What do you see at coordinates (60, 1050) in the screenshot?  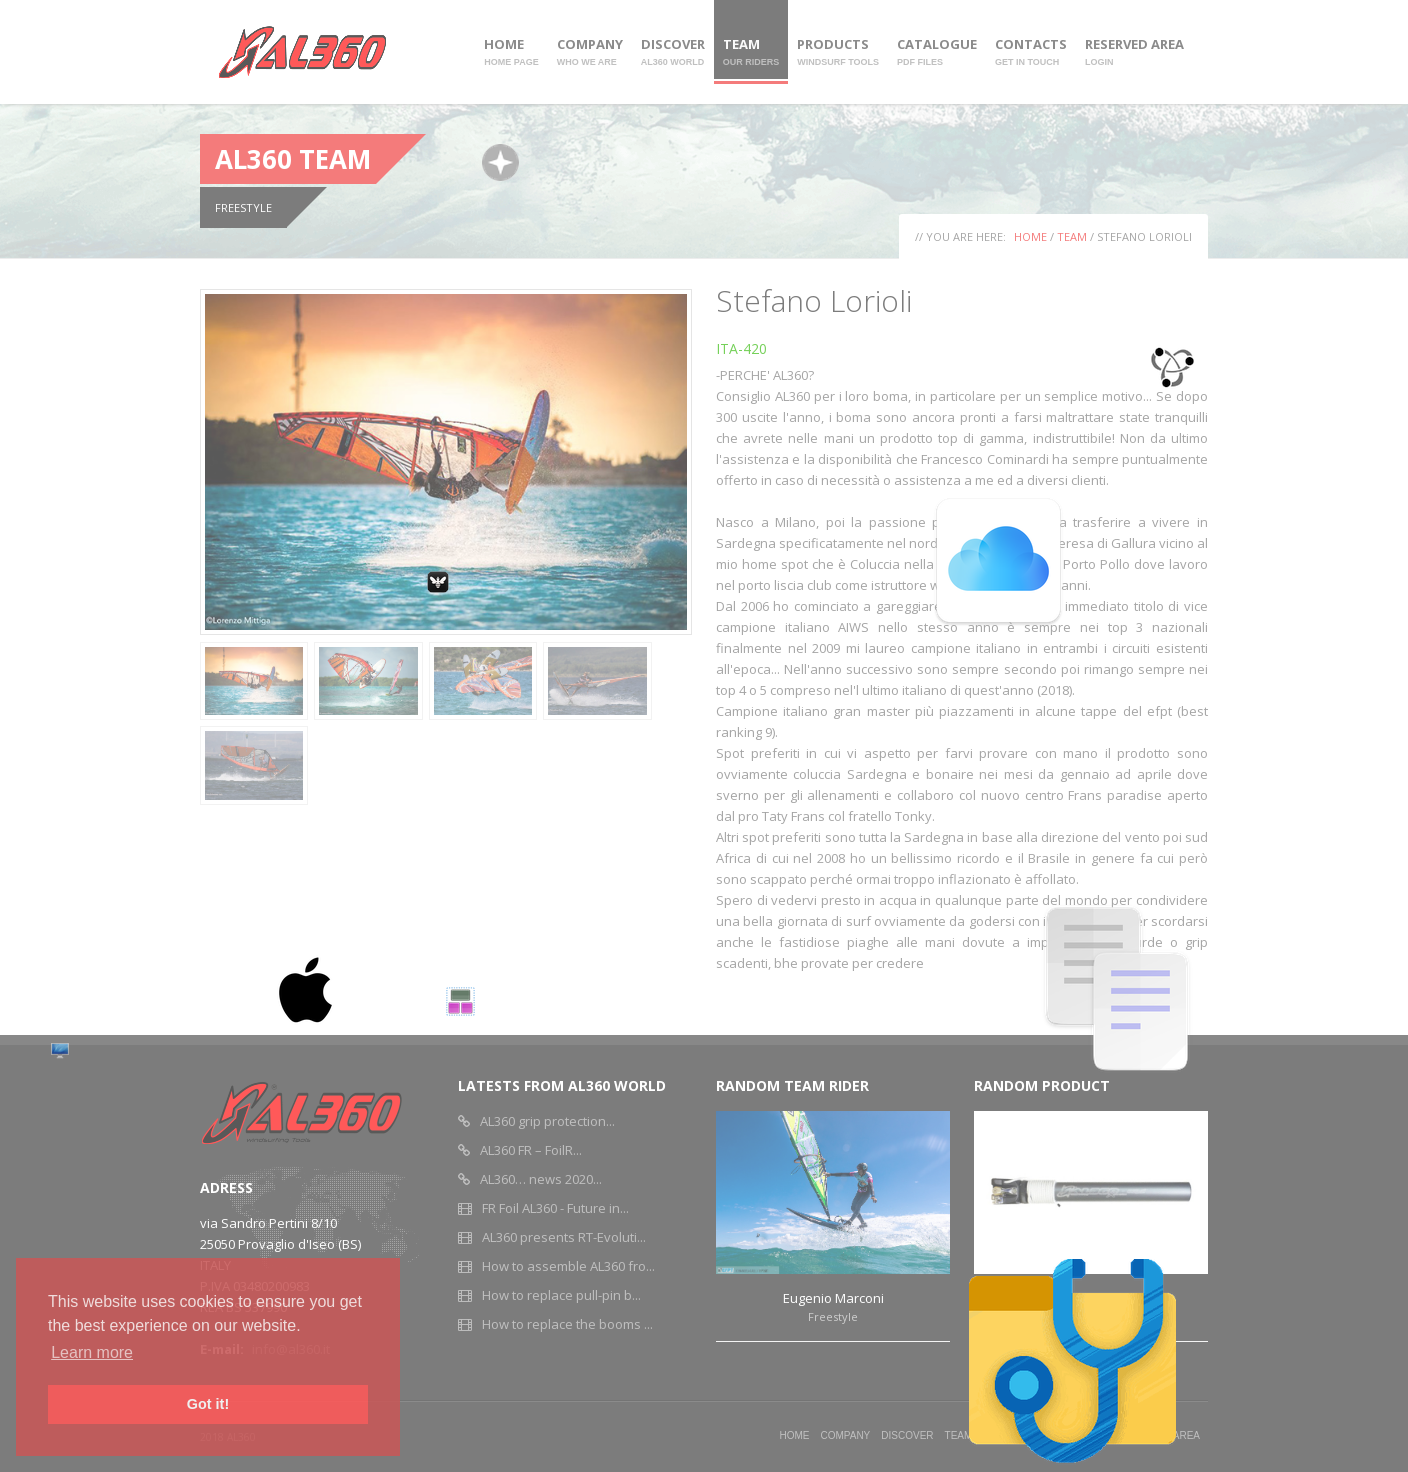 I see `apple cinema display monitor` at bounding box center [60, 1050].